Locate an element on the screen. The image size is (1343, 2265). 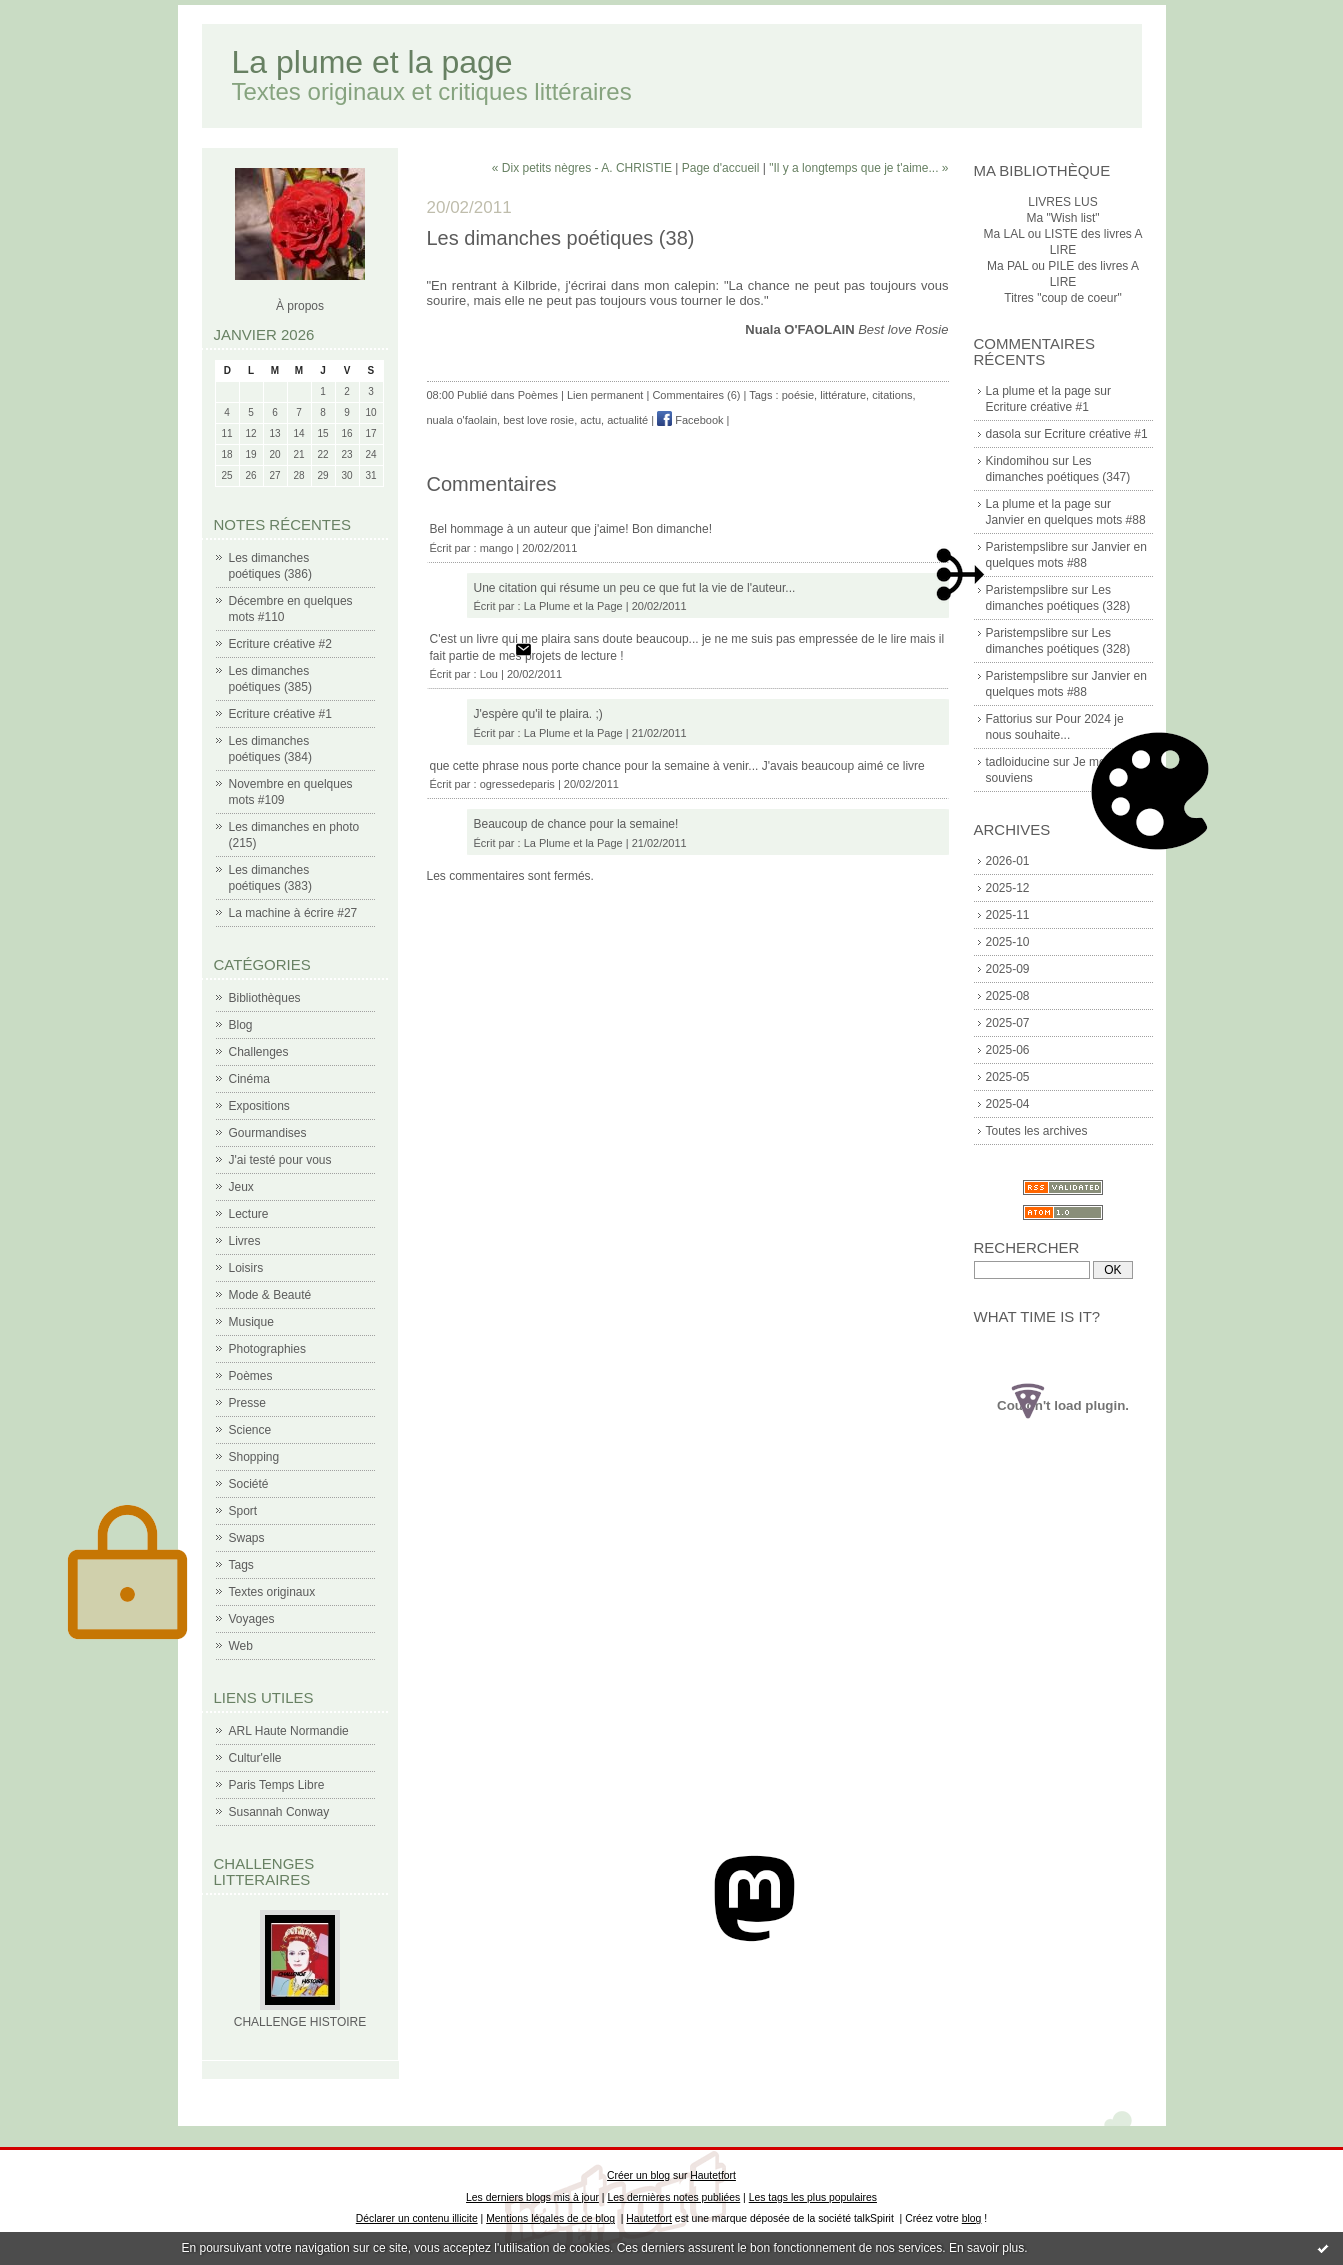
lock or secure this item is located at coordinates (127, 1579).